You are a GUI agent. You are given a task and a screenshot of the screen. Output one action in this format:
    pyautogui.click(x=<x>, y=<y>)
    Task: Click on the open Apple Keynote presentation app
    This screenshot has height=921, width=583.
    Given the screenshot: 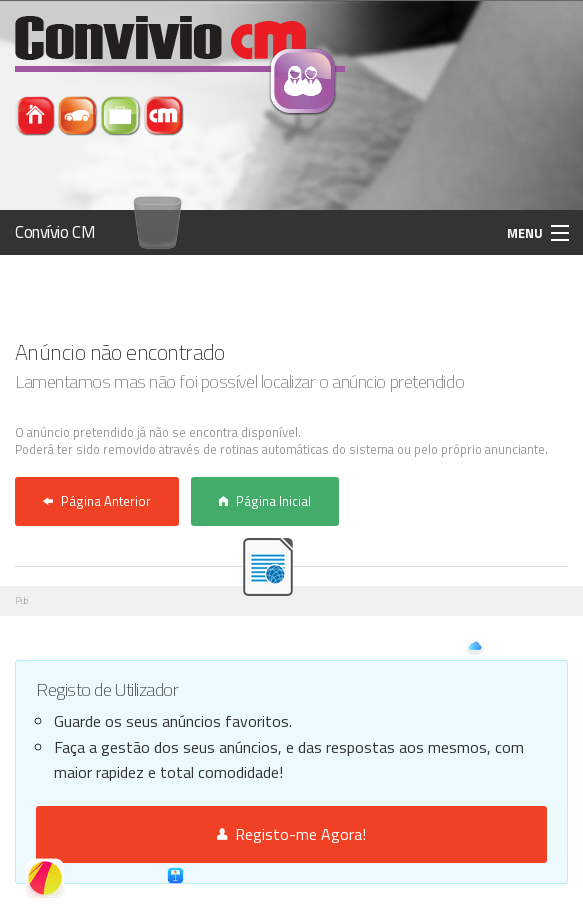 What is the action you would take?
    pyautogui.click(x=175, y=875)
    